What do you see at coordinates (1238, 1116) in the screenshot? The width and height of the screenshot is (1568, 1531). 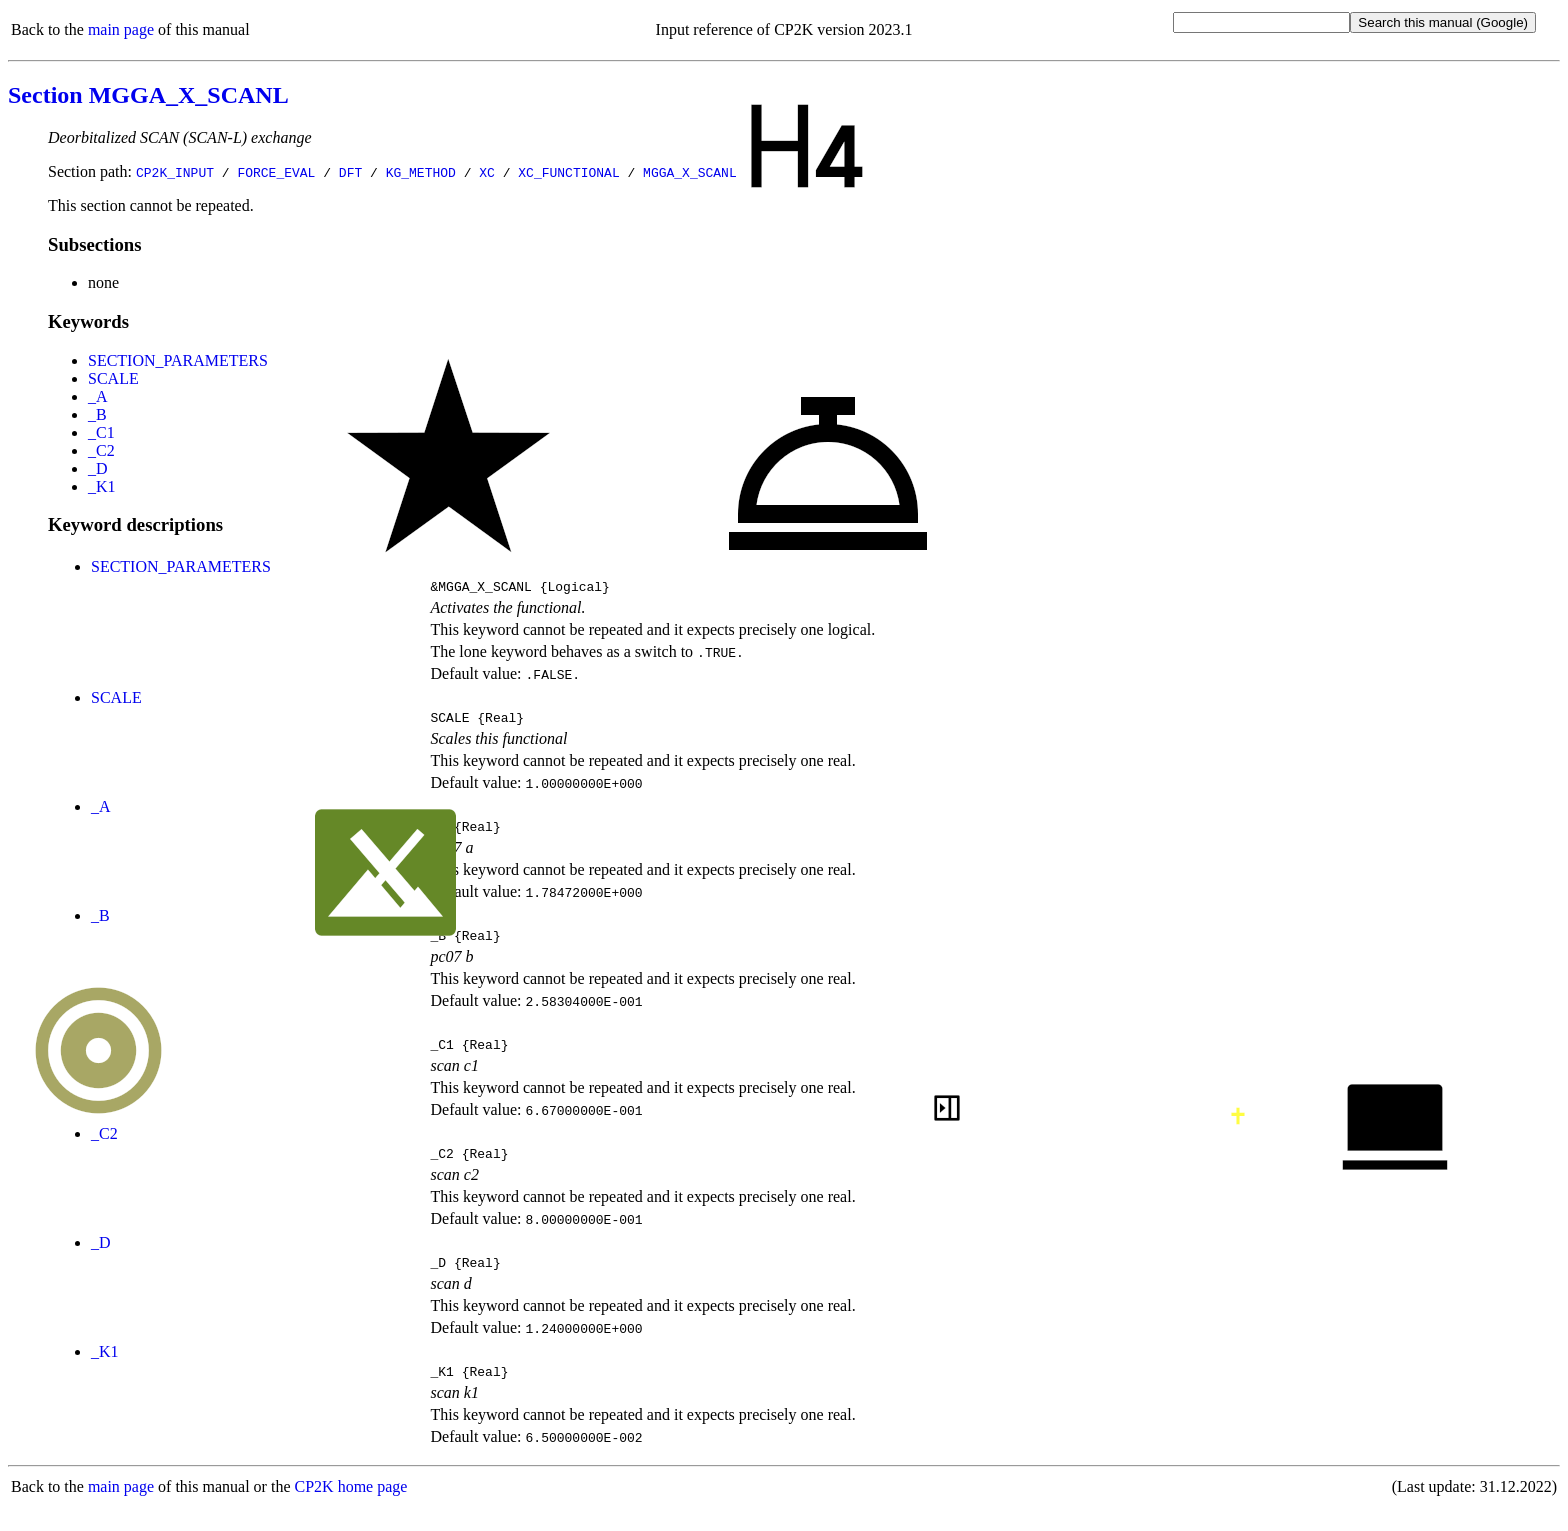 I see `christian cross symbol or religious content indicator` at bounding box center [1238, 1116].